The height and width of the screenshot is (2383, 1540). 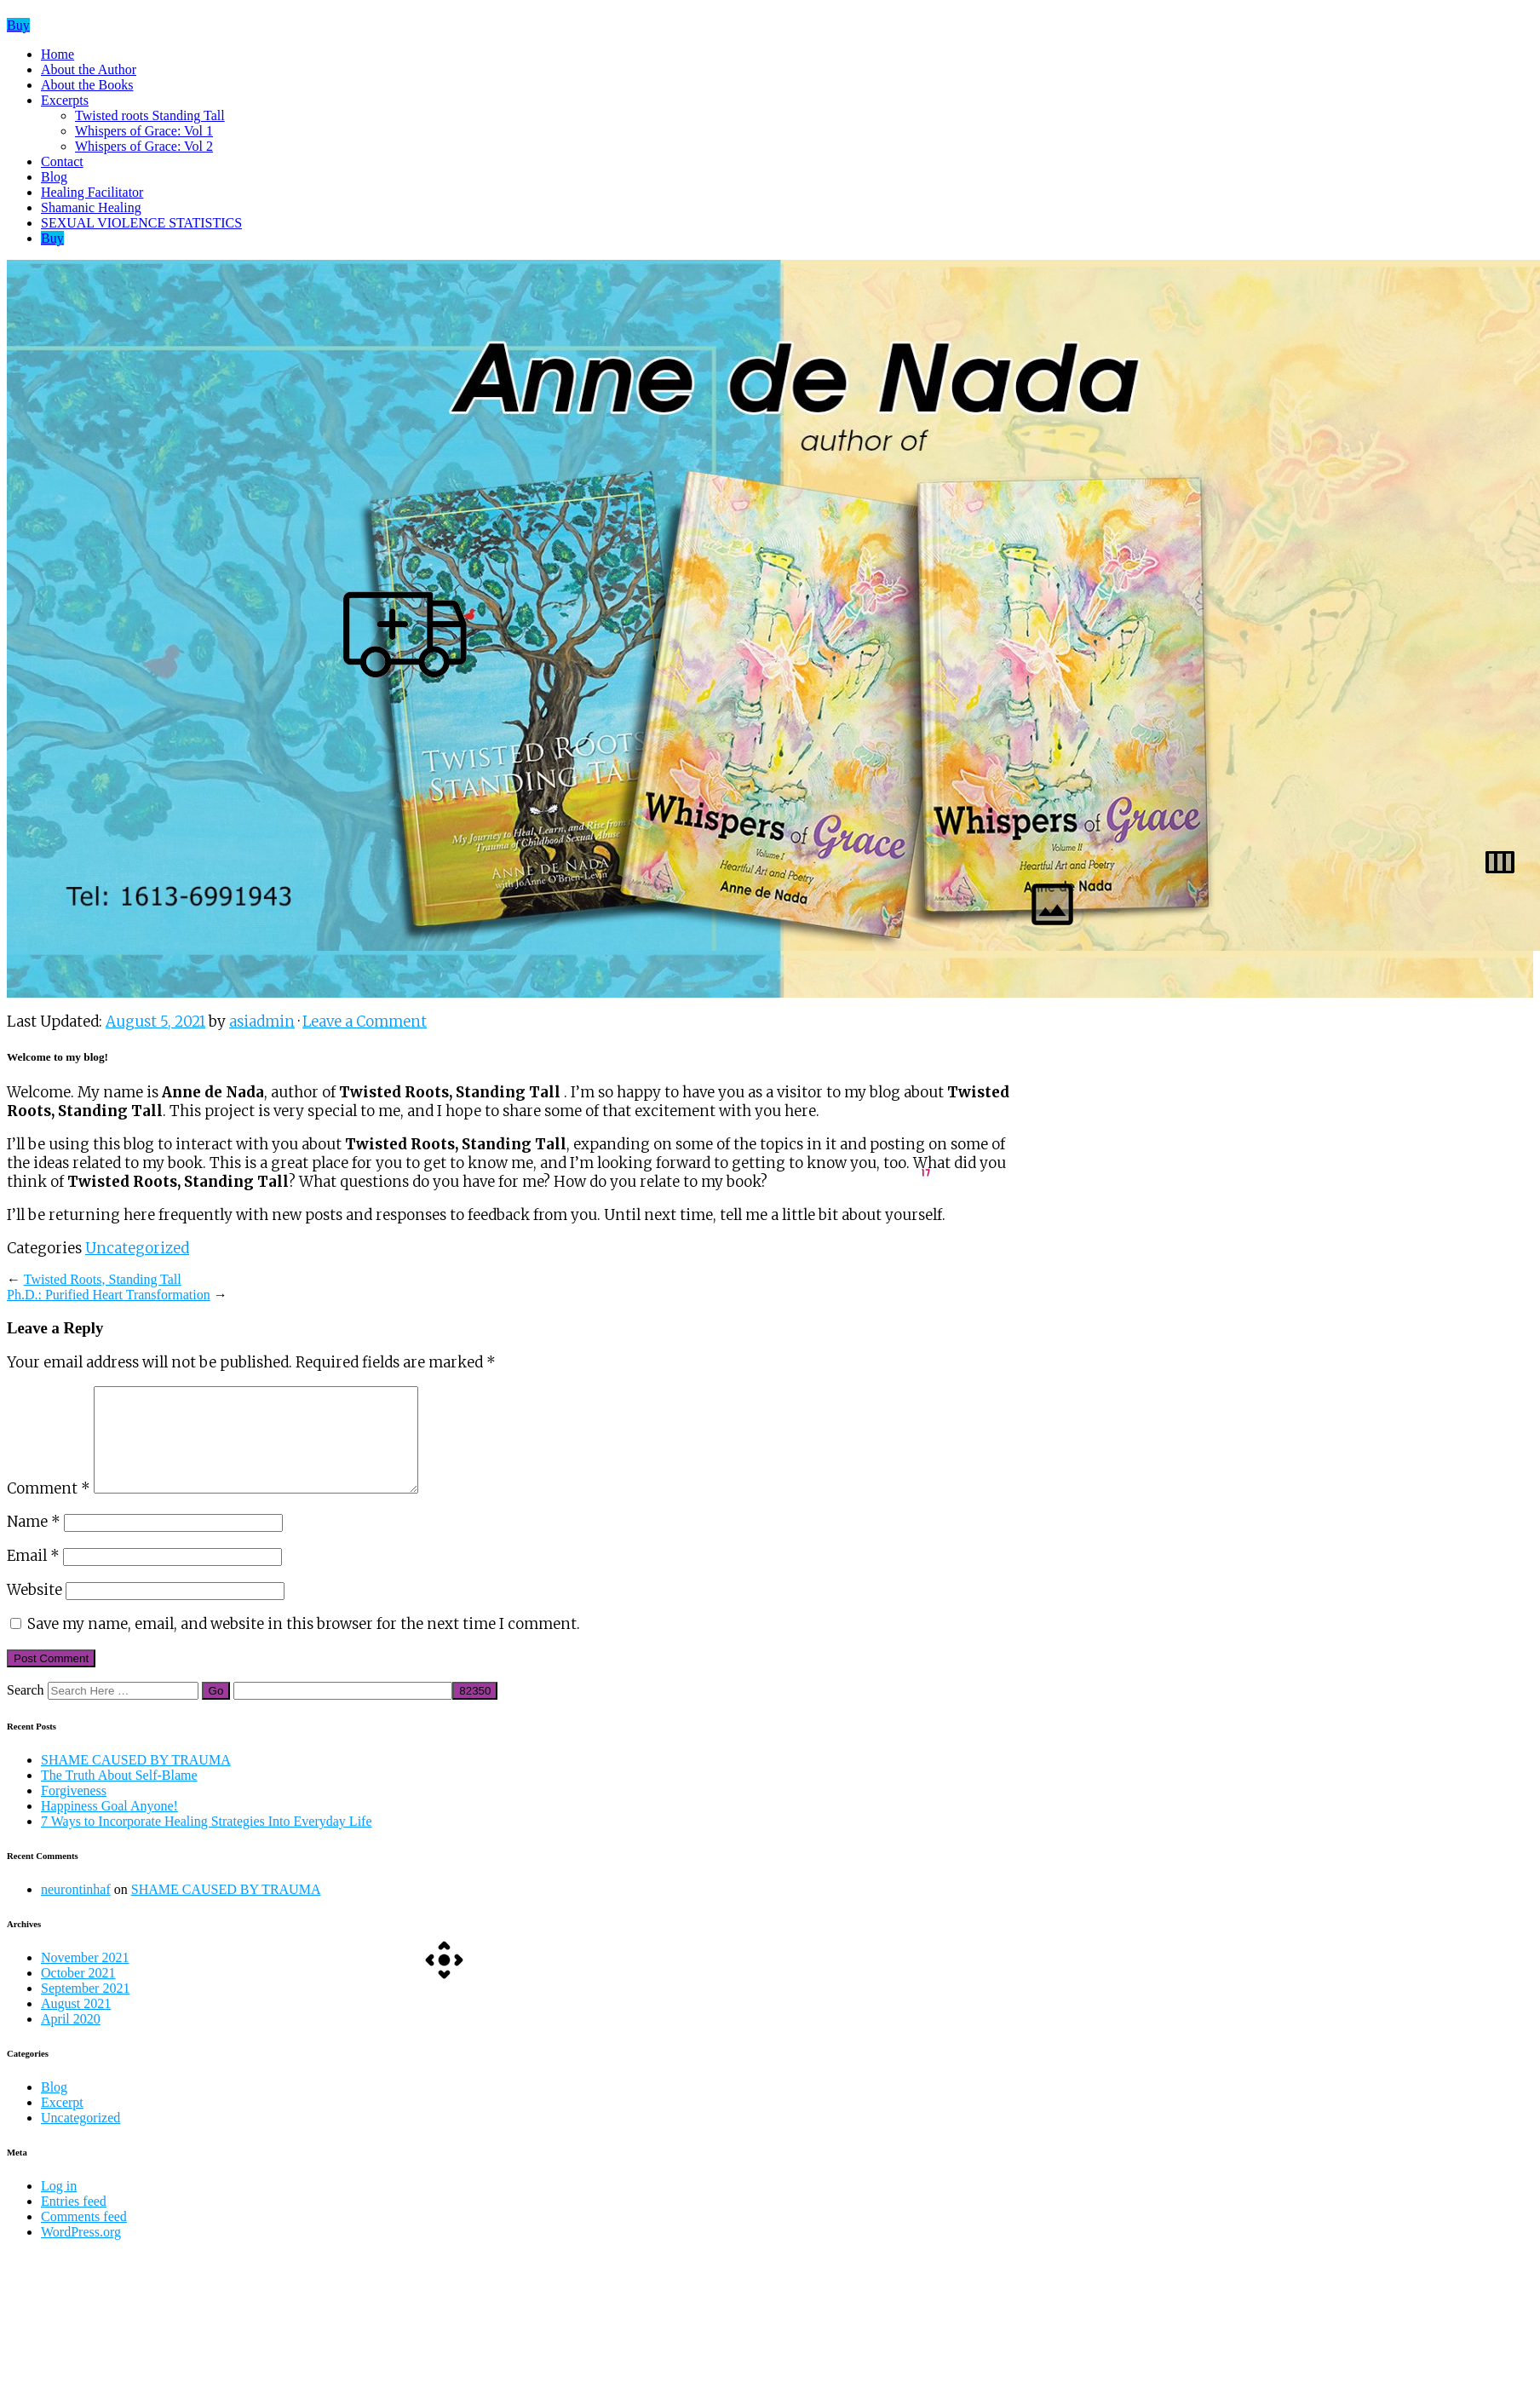 I want to click on pan or move the camera view, so click(x=444, y=1960).